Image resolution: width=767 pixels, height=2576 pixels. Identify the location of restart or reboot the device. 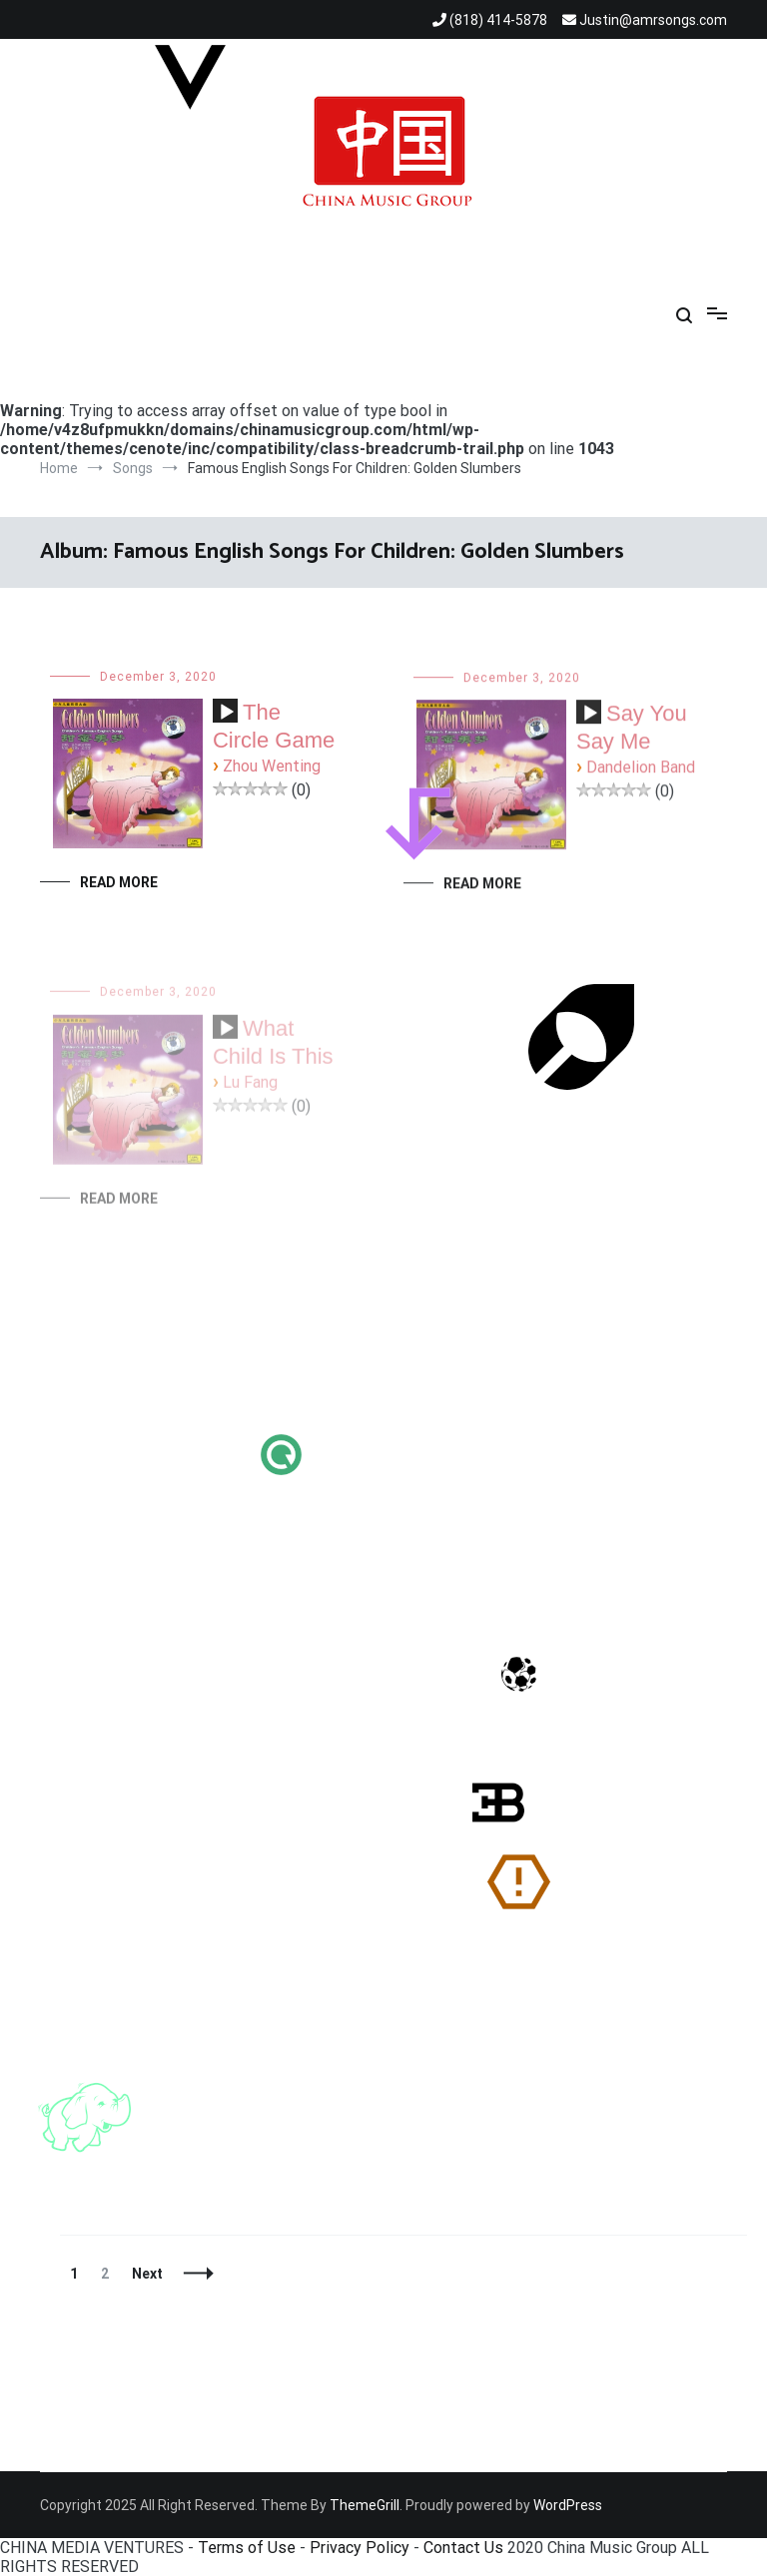
(281, 1454).